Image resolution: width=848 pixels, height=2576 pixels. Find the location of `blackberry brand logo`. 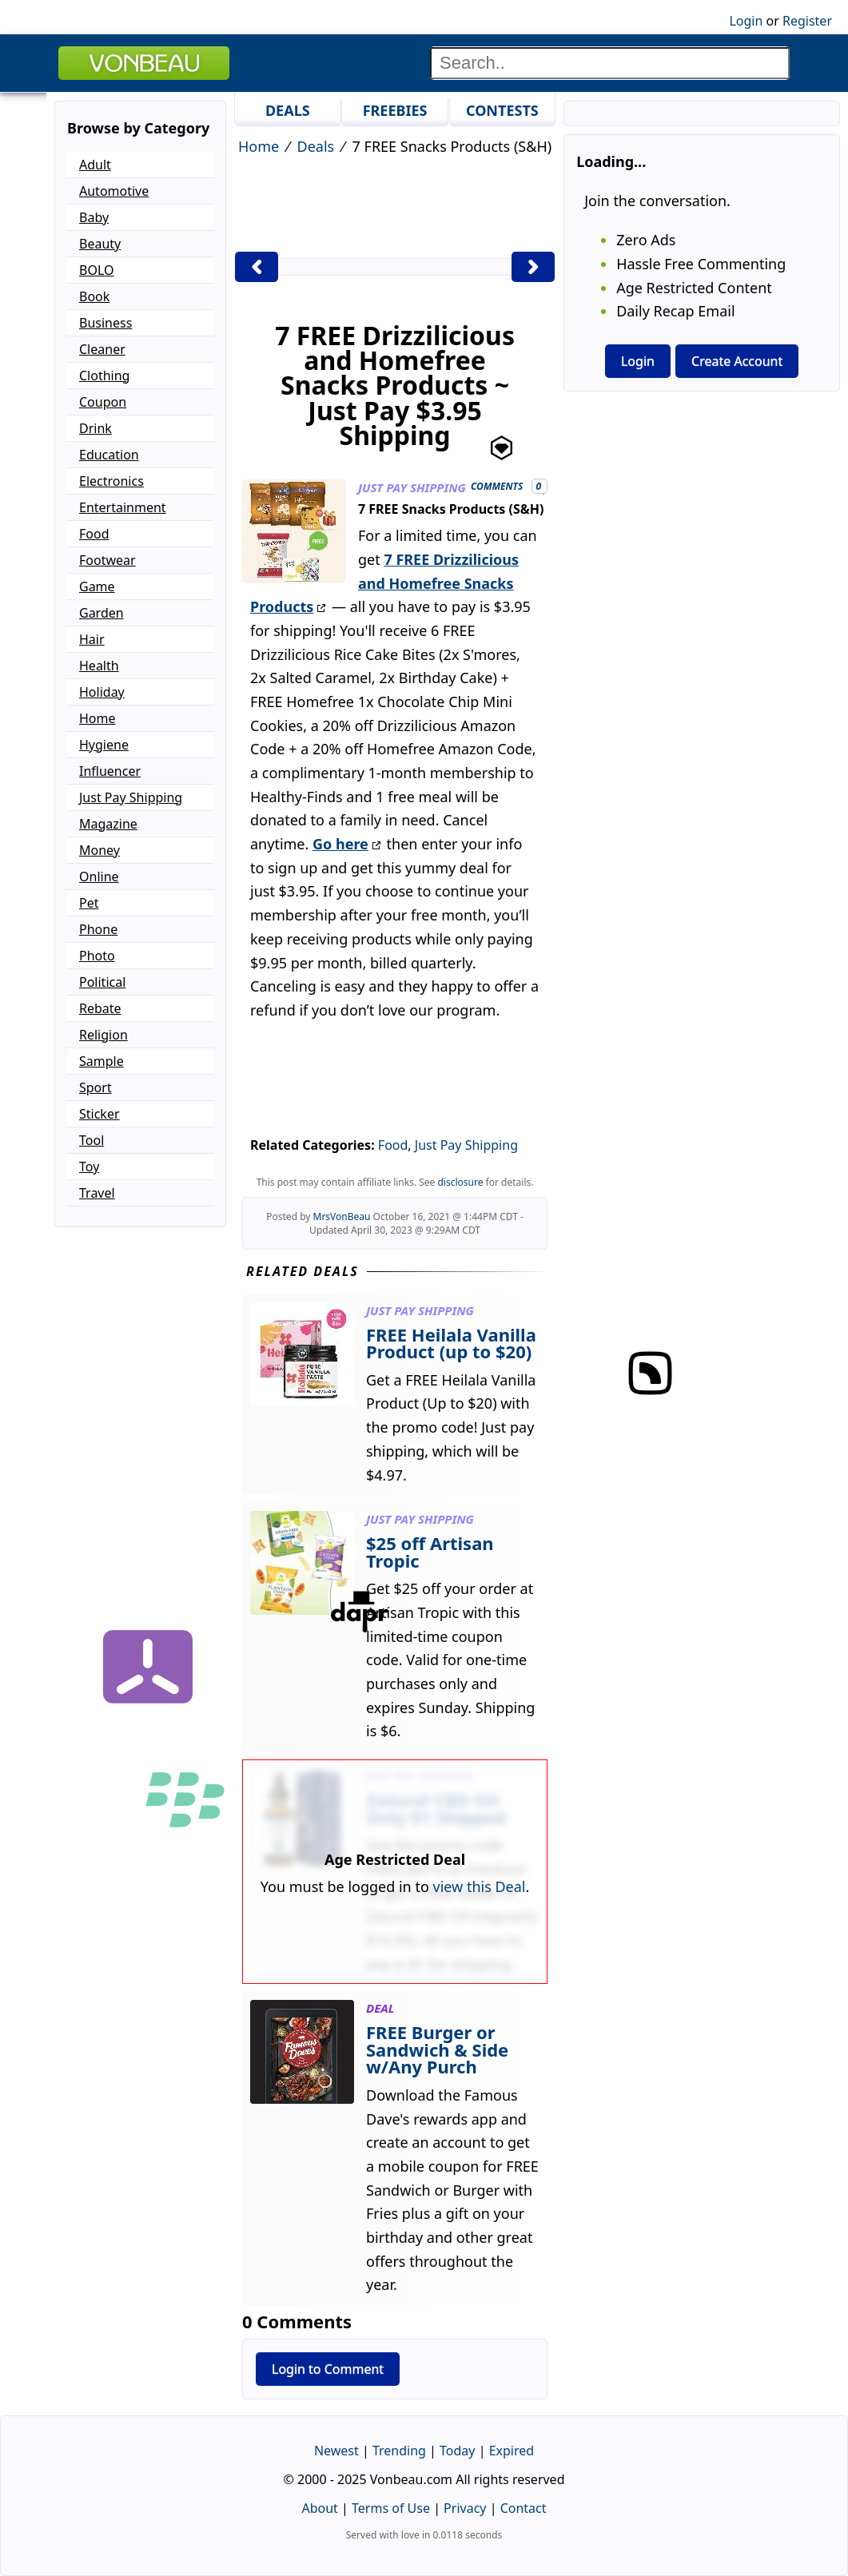

blackberry brand logo is located at coordinates (185, 1799).